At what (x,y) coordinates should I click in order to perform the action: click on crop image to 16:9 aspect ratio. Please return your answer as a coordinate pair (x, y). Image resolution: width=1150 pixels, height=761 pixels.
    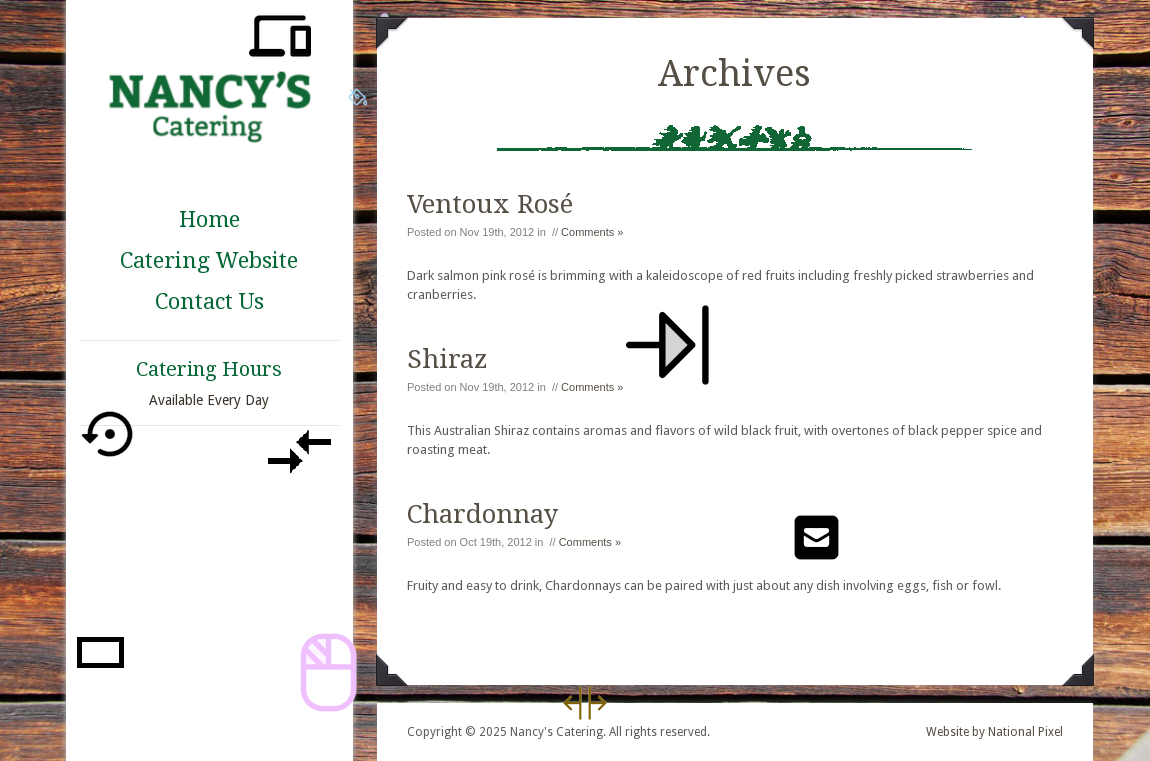
    Looking at the image, I should click on (100, 652).